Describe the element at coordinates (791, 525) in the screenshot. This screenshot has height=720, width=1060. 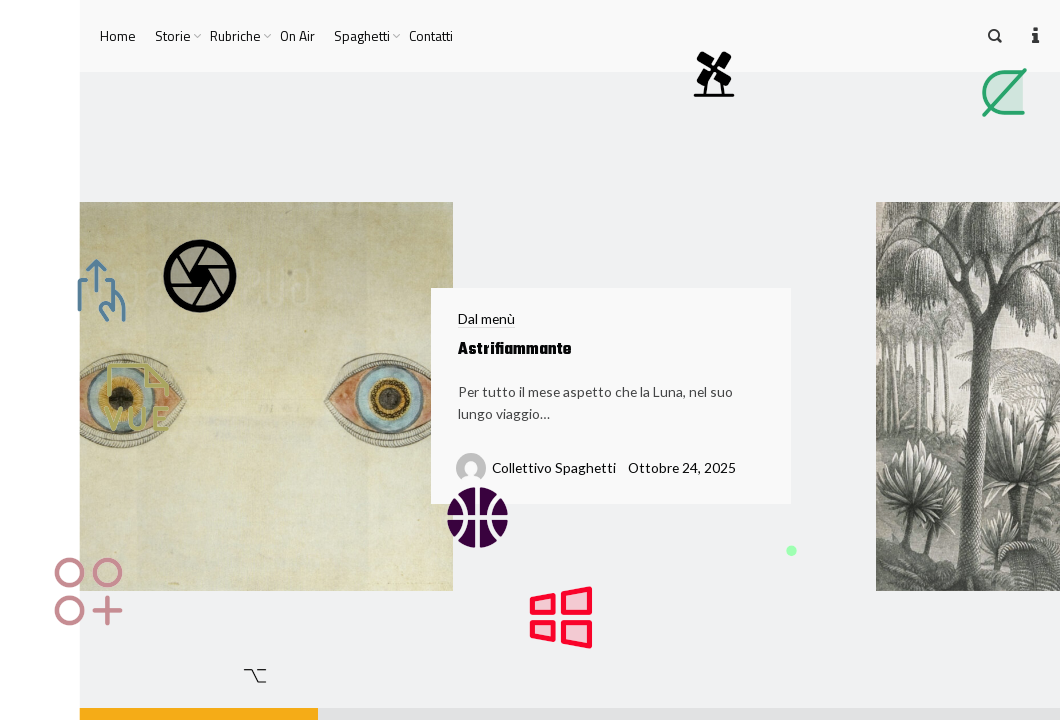
I see `indicates no wifi signal available` at that location.